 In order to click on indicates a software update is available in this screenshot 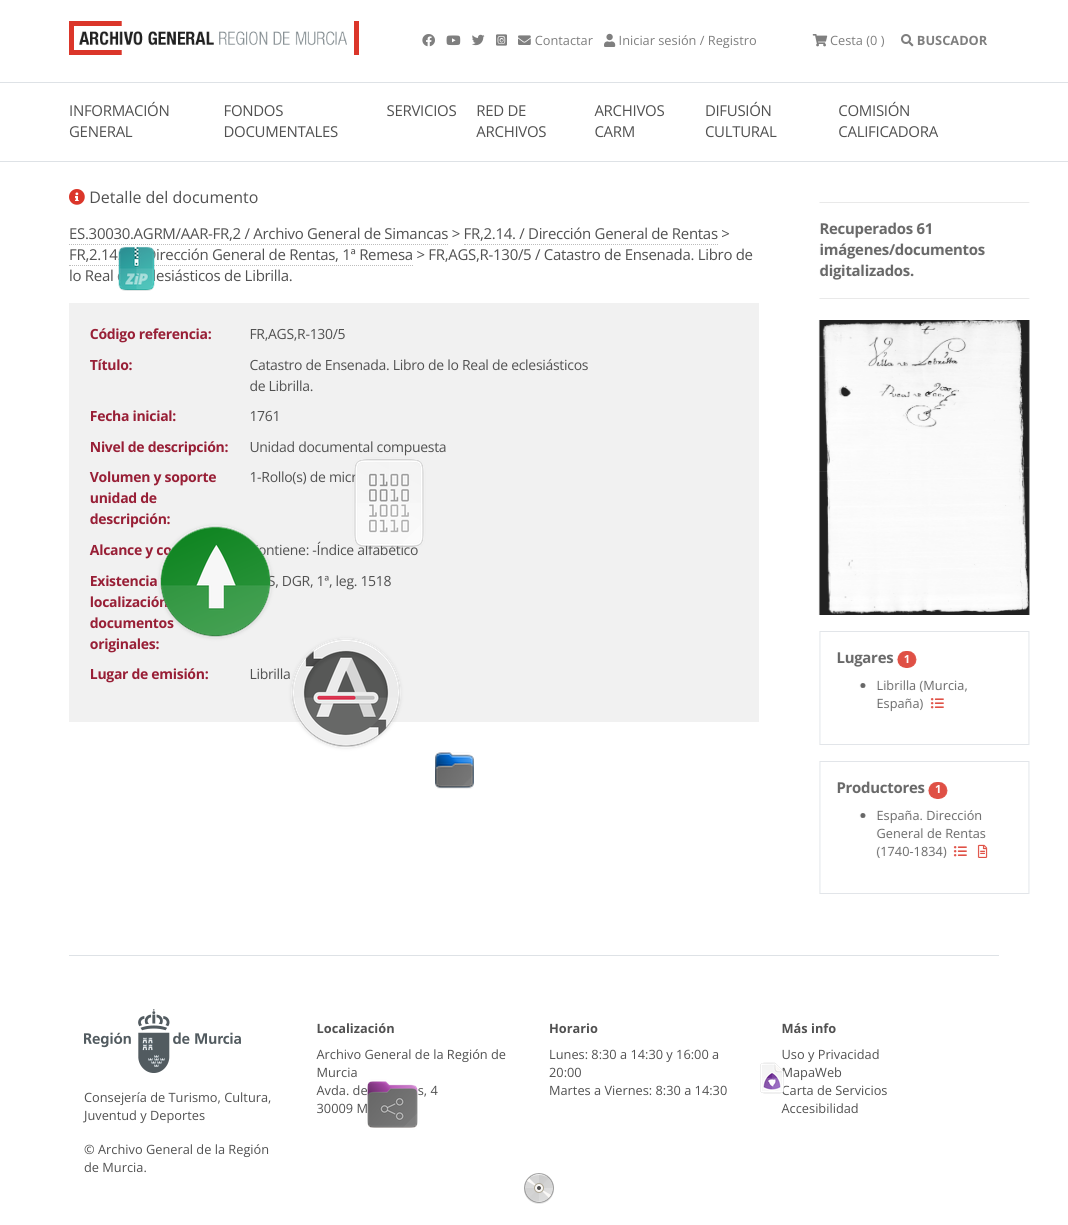, I will do `click(215, 581)`.